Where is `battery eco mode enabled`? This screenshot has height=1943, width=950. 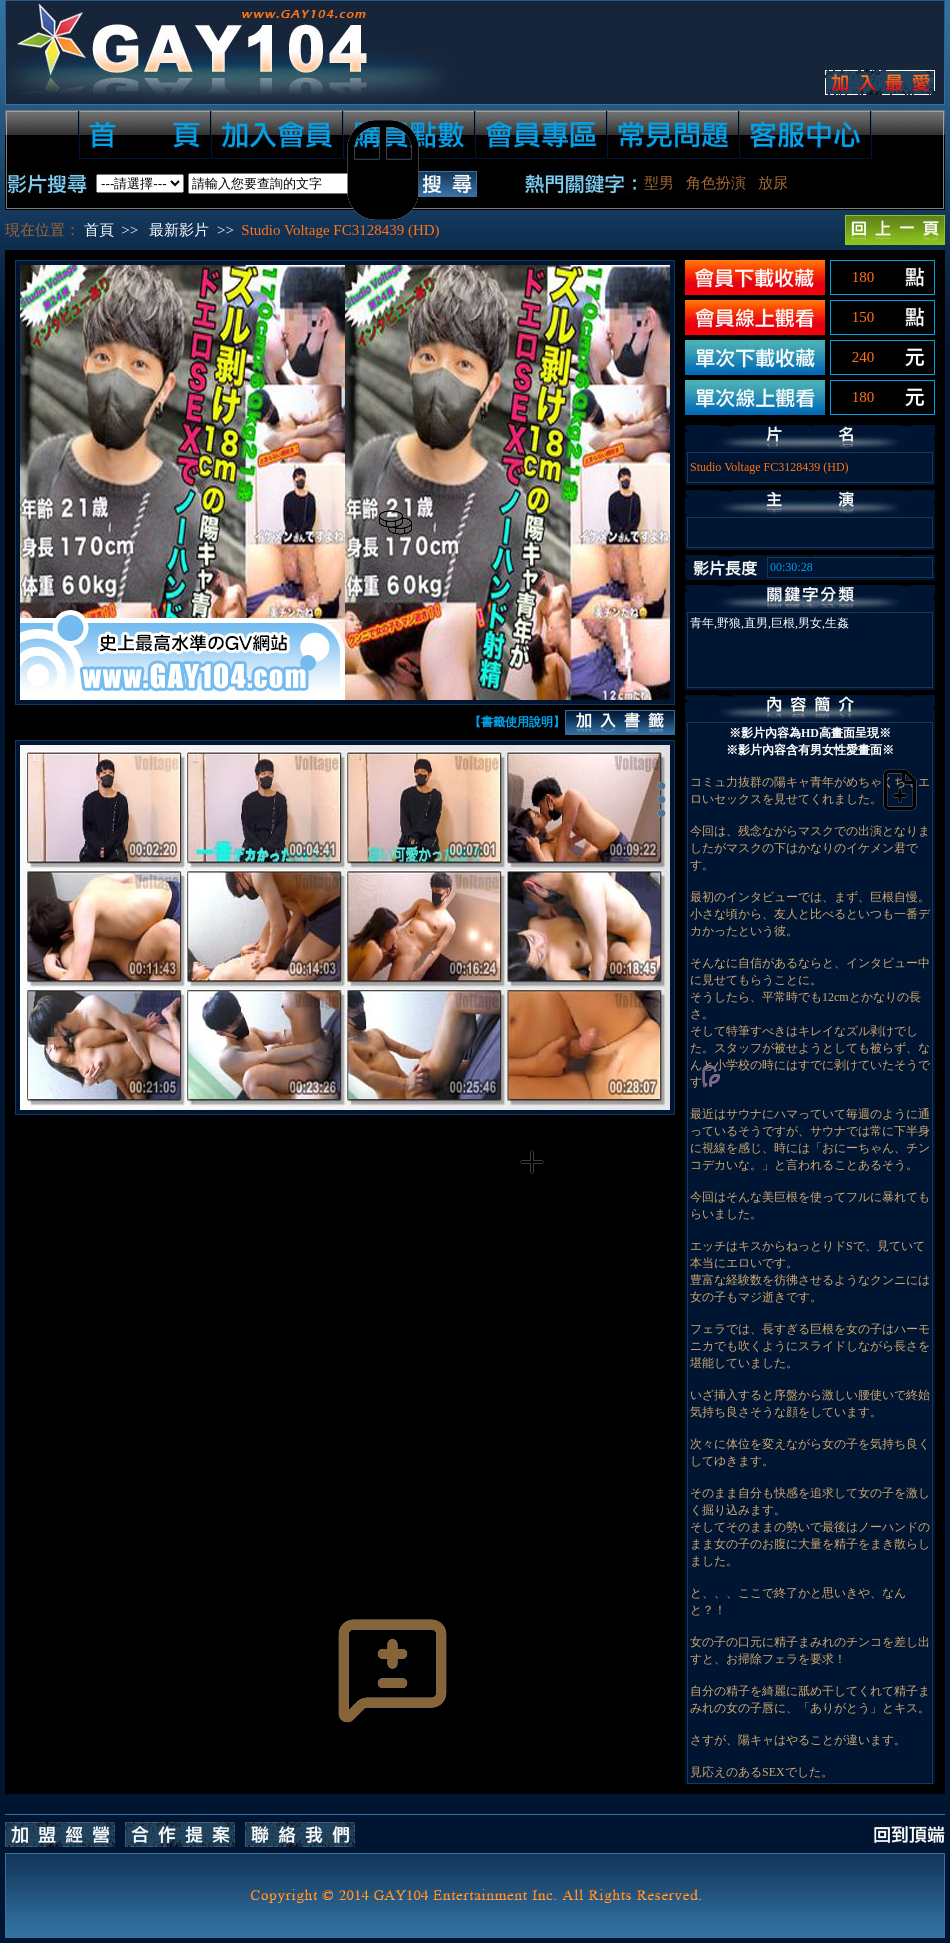
battery eco mode enabled is located at coordinates (709, 1075).